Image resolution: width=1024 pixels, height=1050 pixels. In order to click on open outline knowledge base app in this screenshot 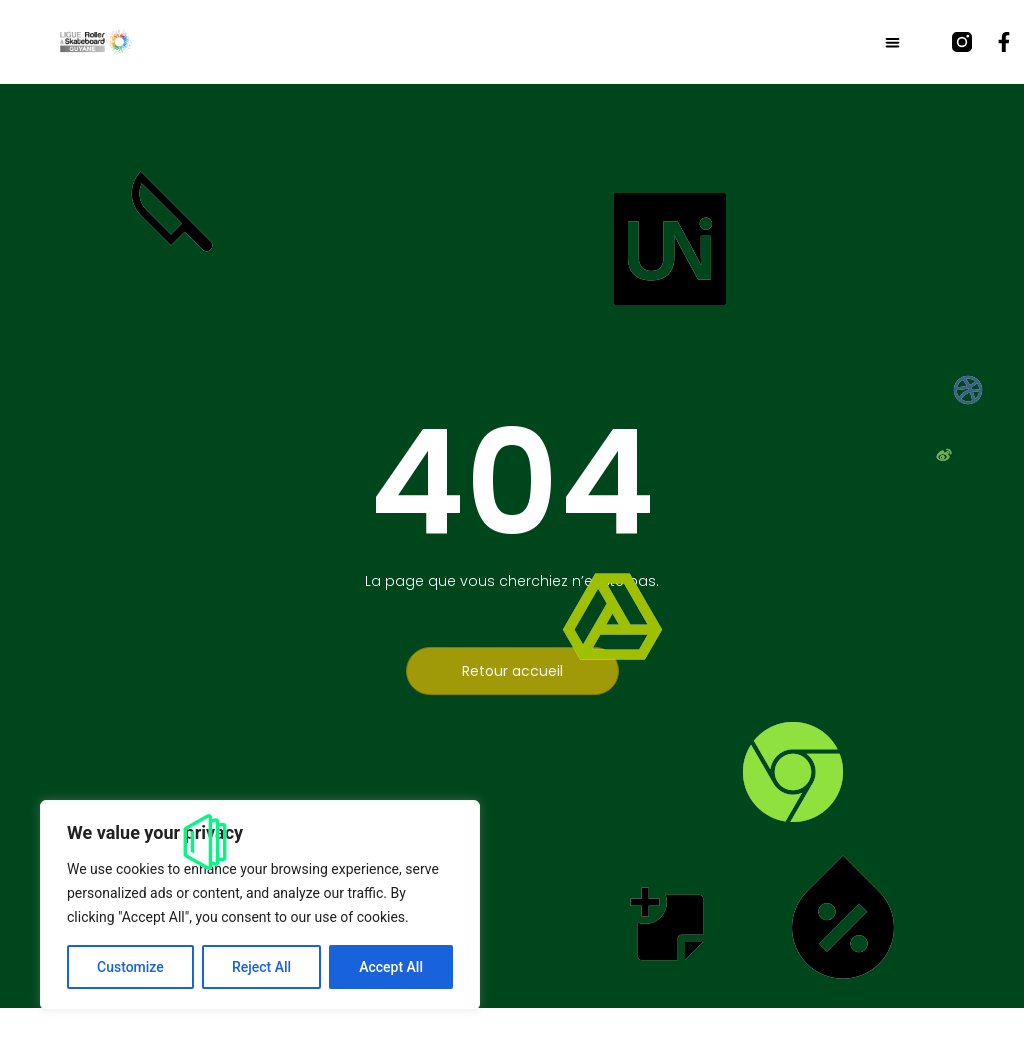, I will do `click(205, 842)`.